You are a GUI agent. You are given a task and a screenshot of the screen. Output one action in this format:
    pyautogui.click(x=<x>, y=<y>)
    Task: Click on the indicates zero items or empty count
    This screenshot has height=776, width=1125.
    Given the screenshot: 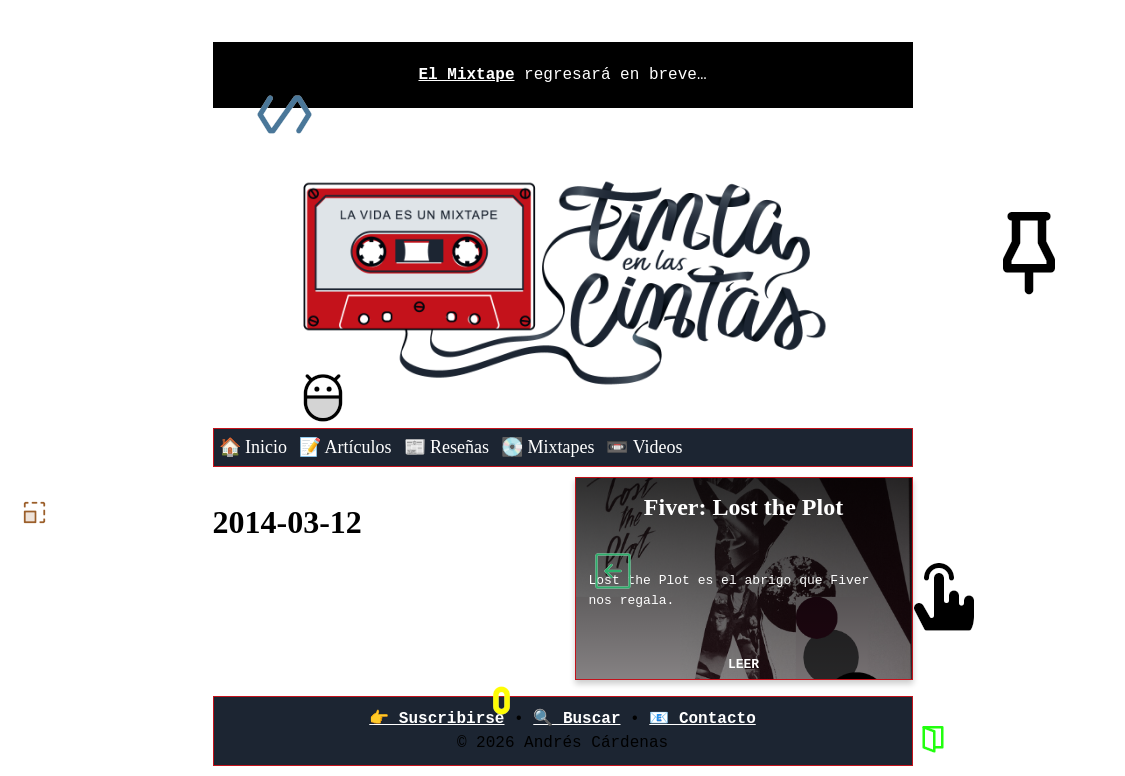 What is the action you would take?
    pyautogui.click(x=501, y=700)
    